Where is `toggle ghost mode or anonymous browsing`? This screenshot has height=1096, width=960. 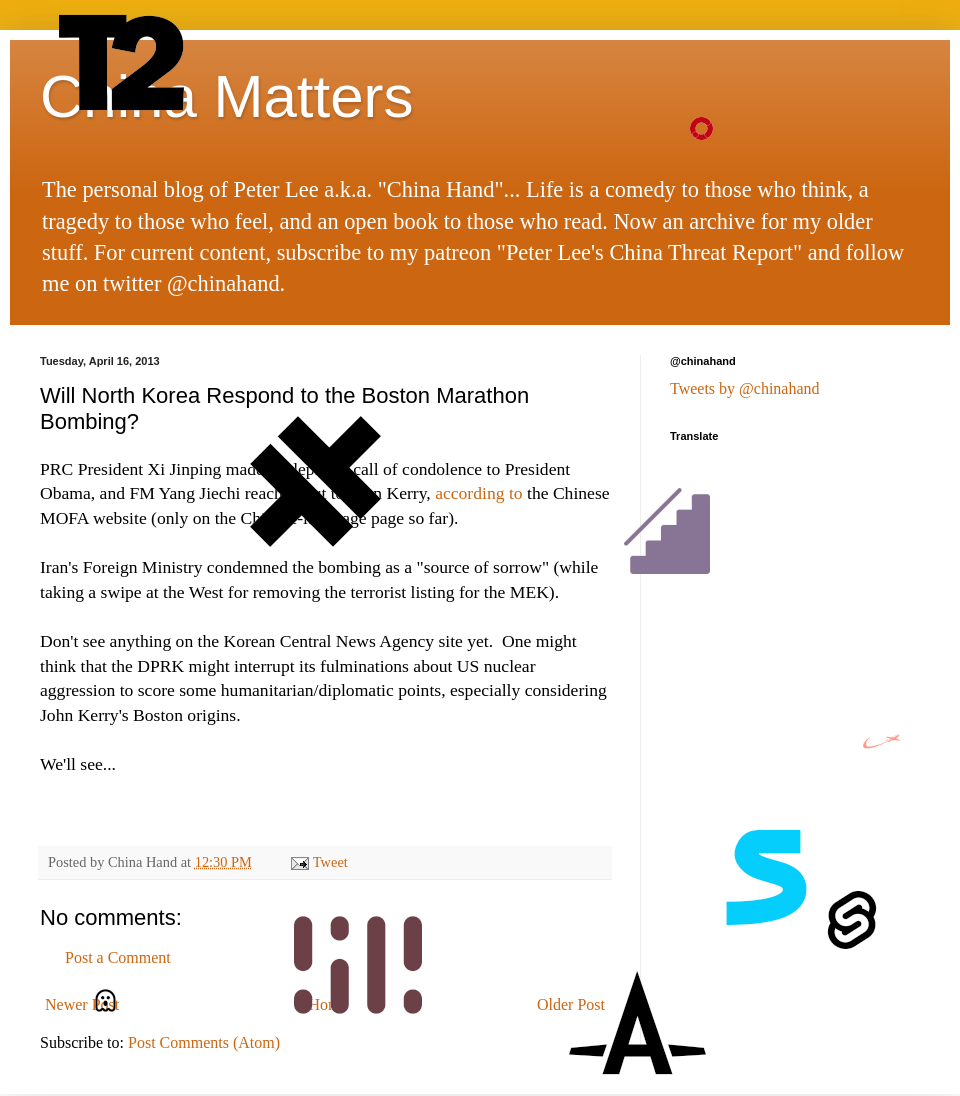 toggle ghost mode or anonymous browsing is located at coordinates (105, 1000).